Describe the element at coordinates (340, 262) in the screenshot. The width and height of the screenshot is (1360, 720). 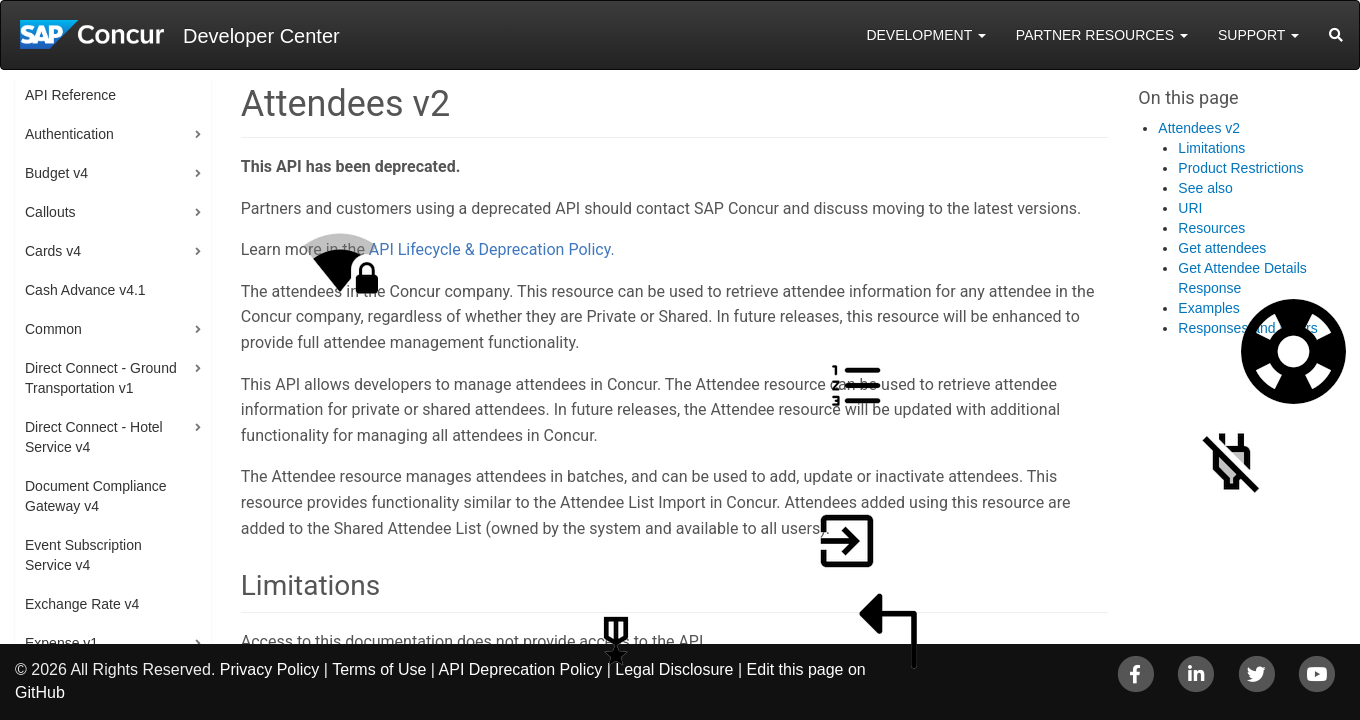
I see `connected to a secure wifi network with good signal strength` at that location.